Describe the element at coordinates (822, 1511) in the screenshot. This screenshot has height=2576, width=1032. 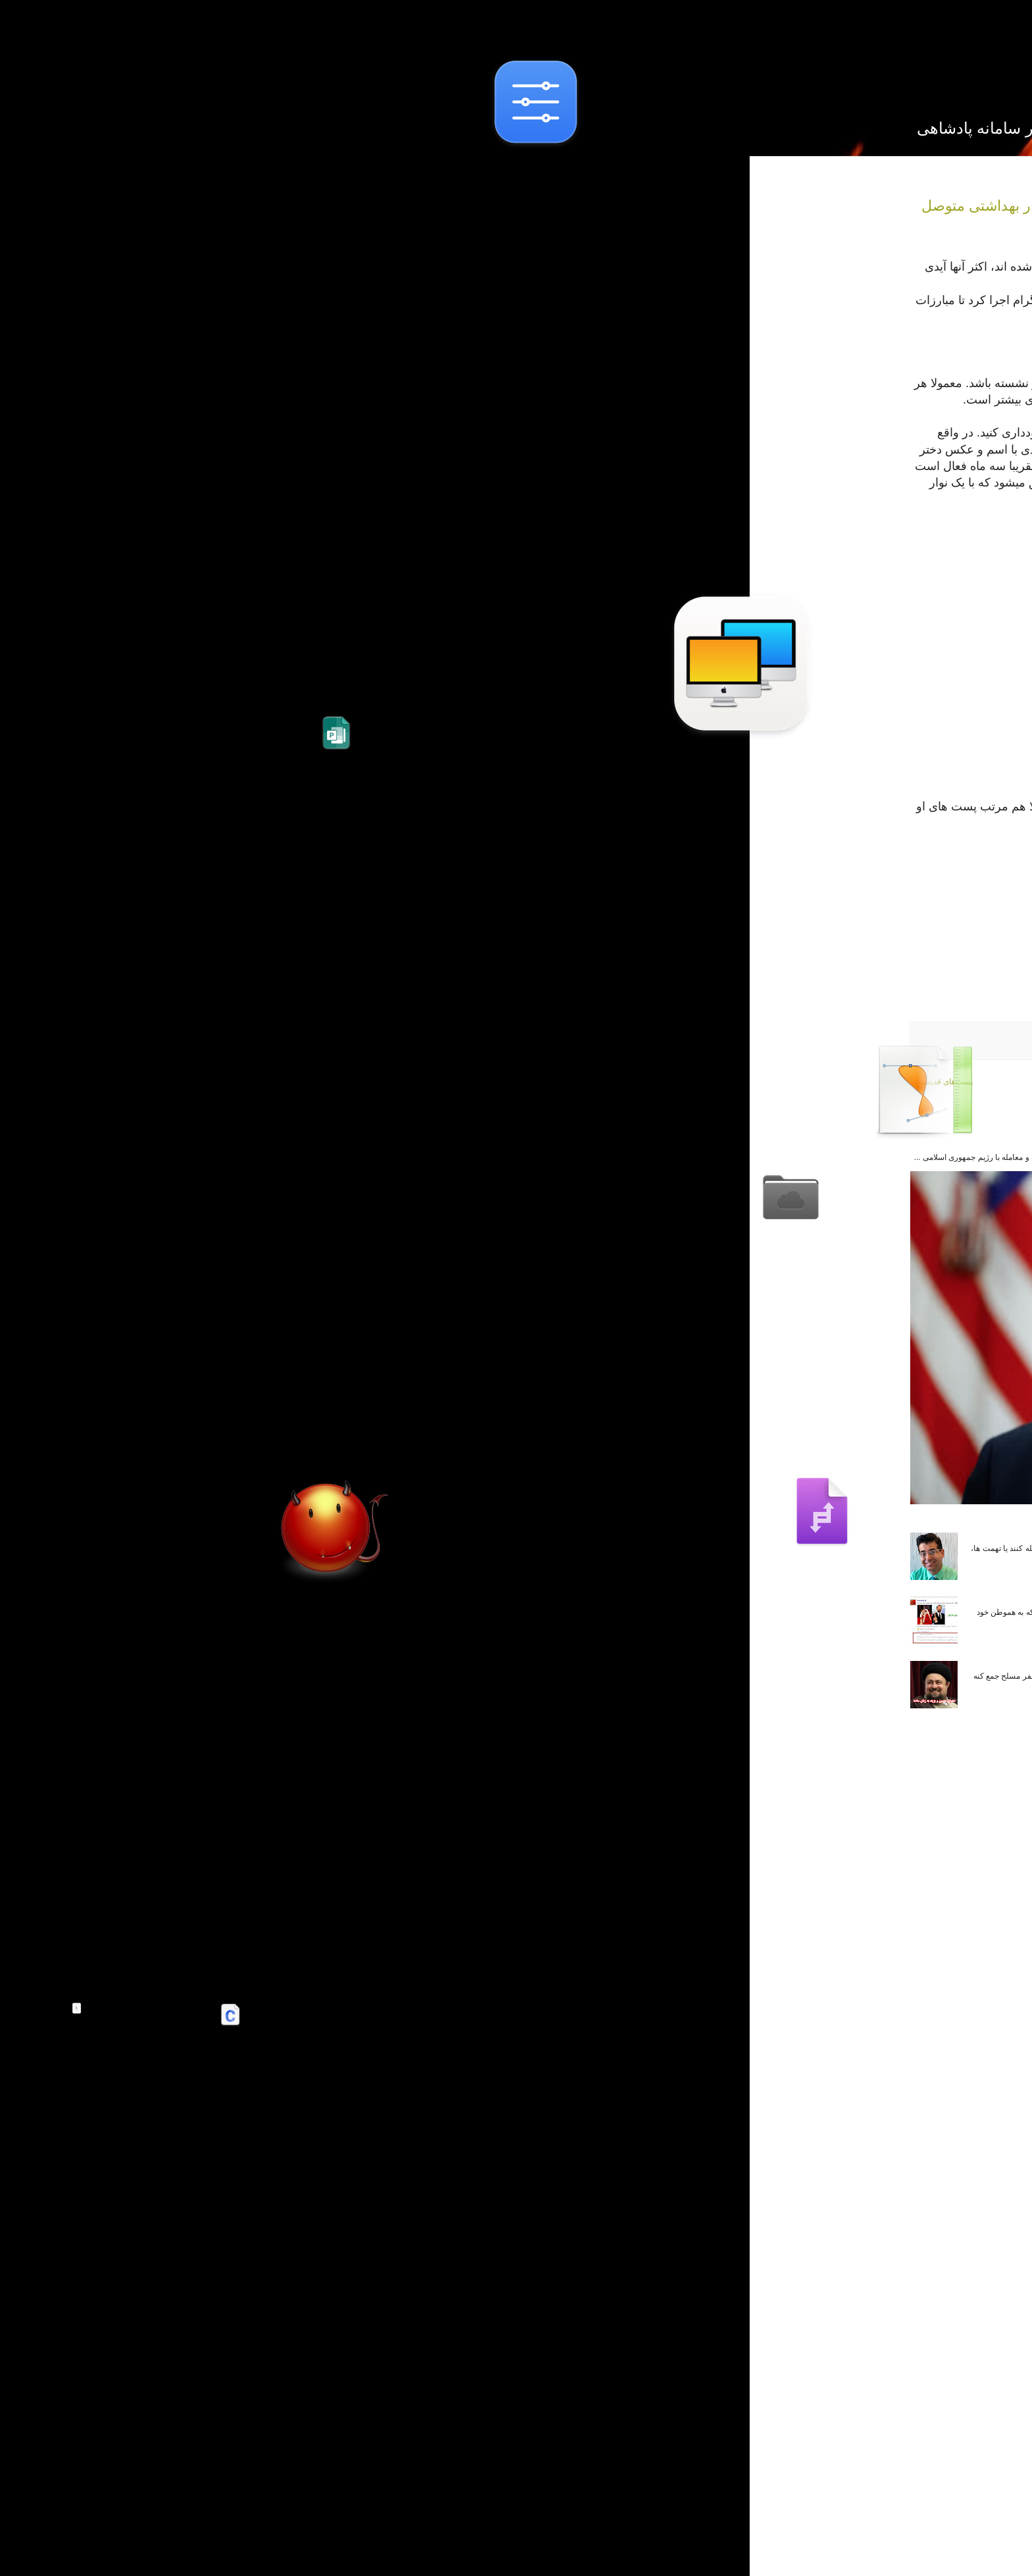
I see `microsoft infopath form file` at that location.